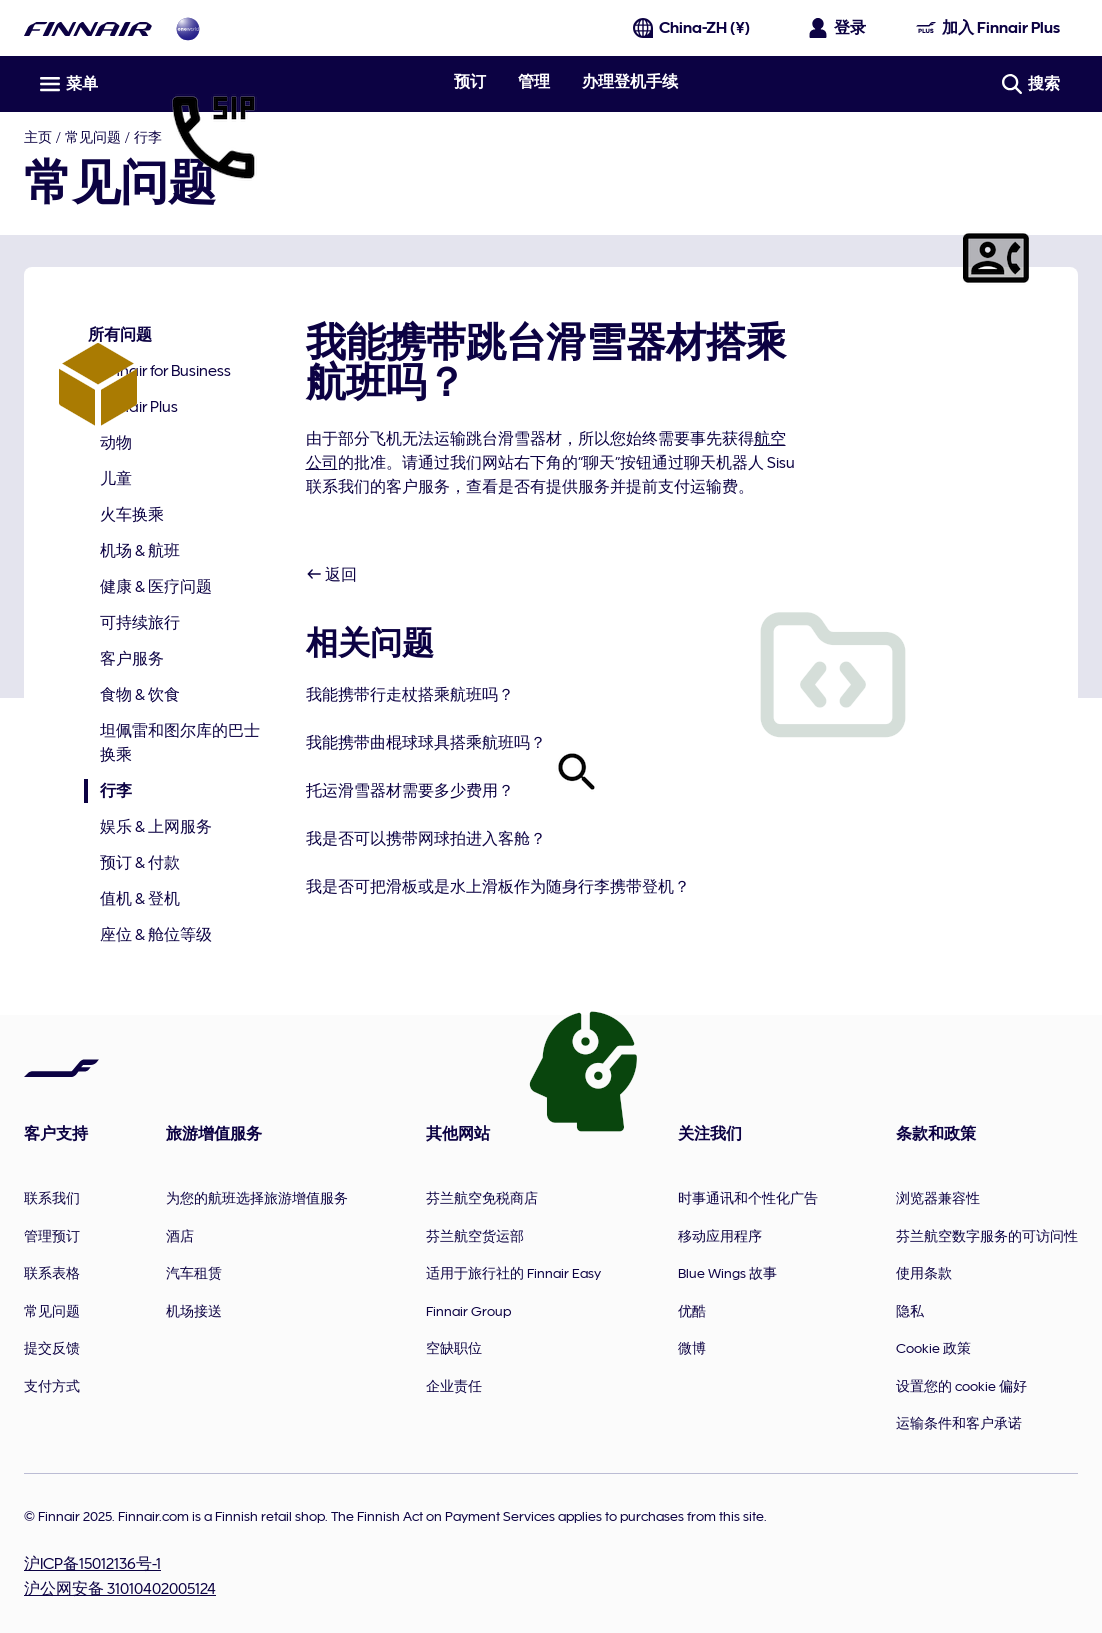 This screenshot has width=1102, height=1633. Describe the element at coordinates (213, 137) in the screenshot. I see `make a SIP (internet protocol) phone call` at that location.